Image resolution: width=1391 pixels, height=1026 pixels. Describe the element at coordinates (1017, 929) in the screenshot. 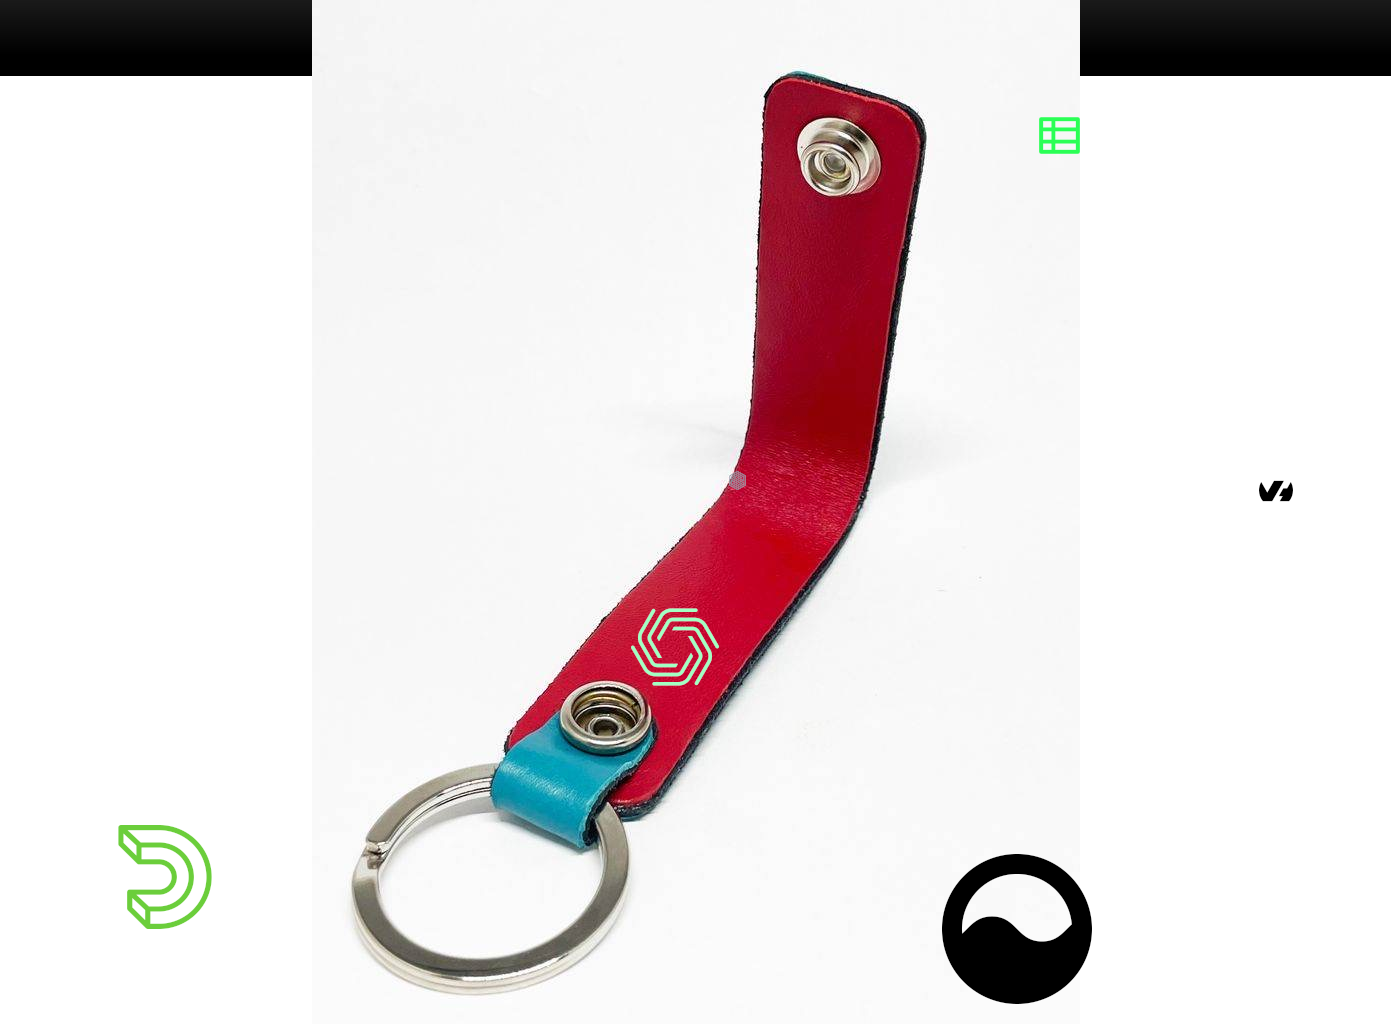

I see `Laravel Horizon dashboard logo` at that location.